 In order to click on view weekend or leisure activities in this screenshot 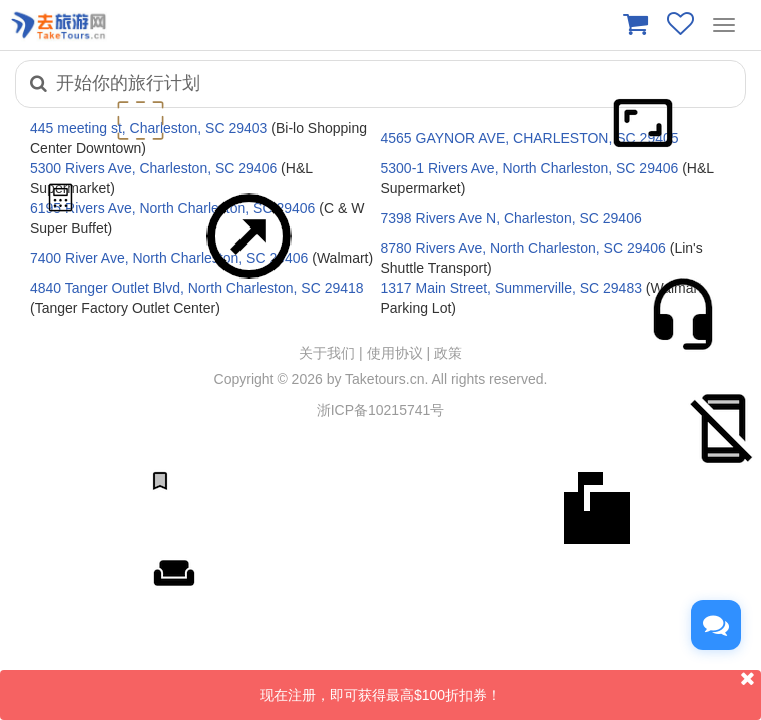, I will do `click(174, 573)`.